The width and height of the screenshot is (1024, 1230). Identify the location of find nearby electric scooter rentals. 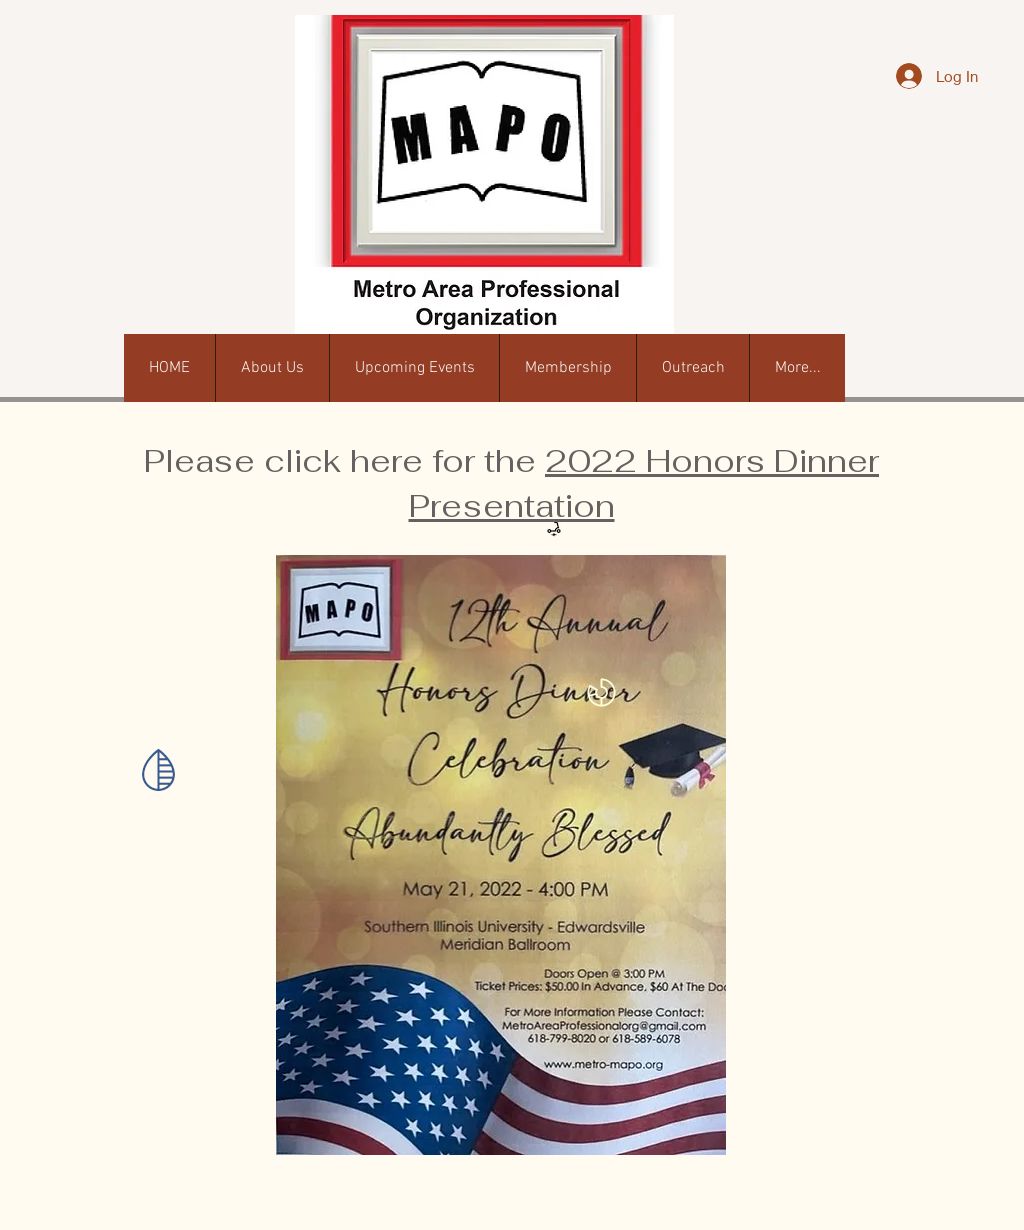
(554, 529).